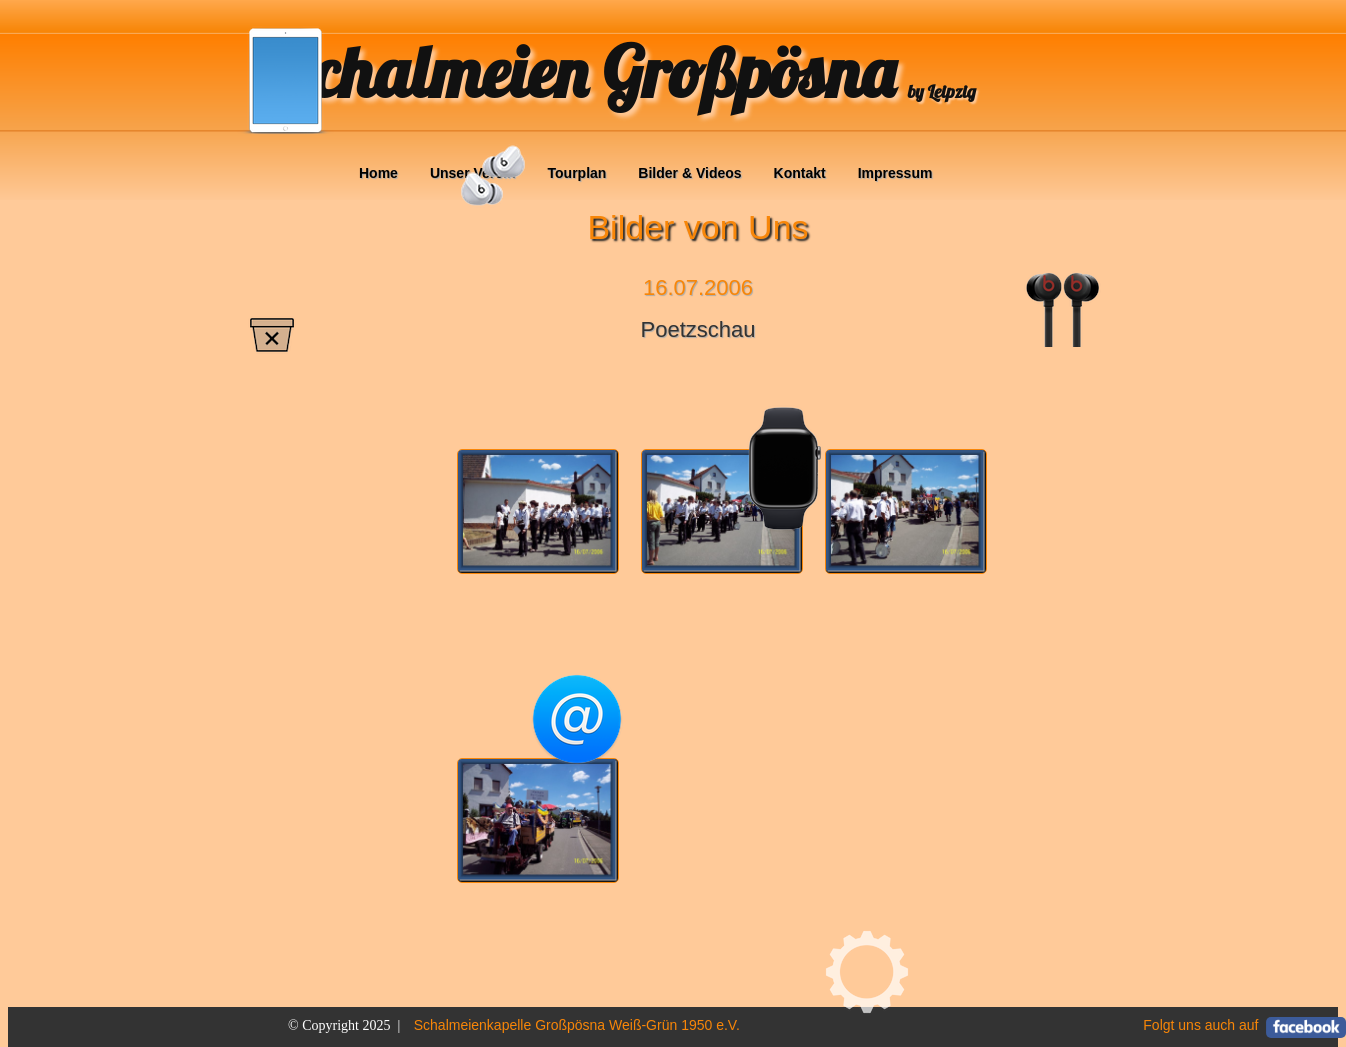 The height and width of the screenshot is (1047, 1346). What do you see at coordinates (867, 972) in the screenshot?
I see `placeholder or missing library behavior indicator` at bounding box center [867, 972].